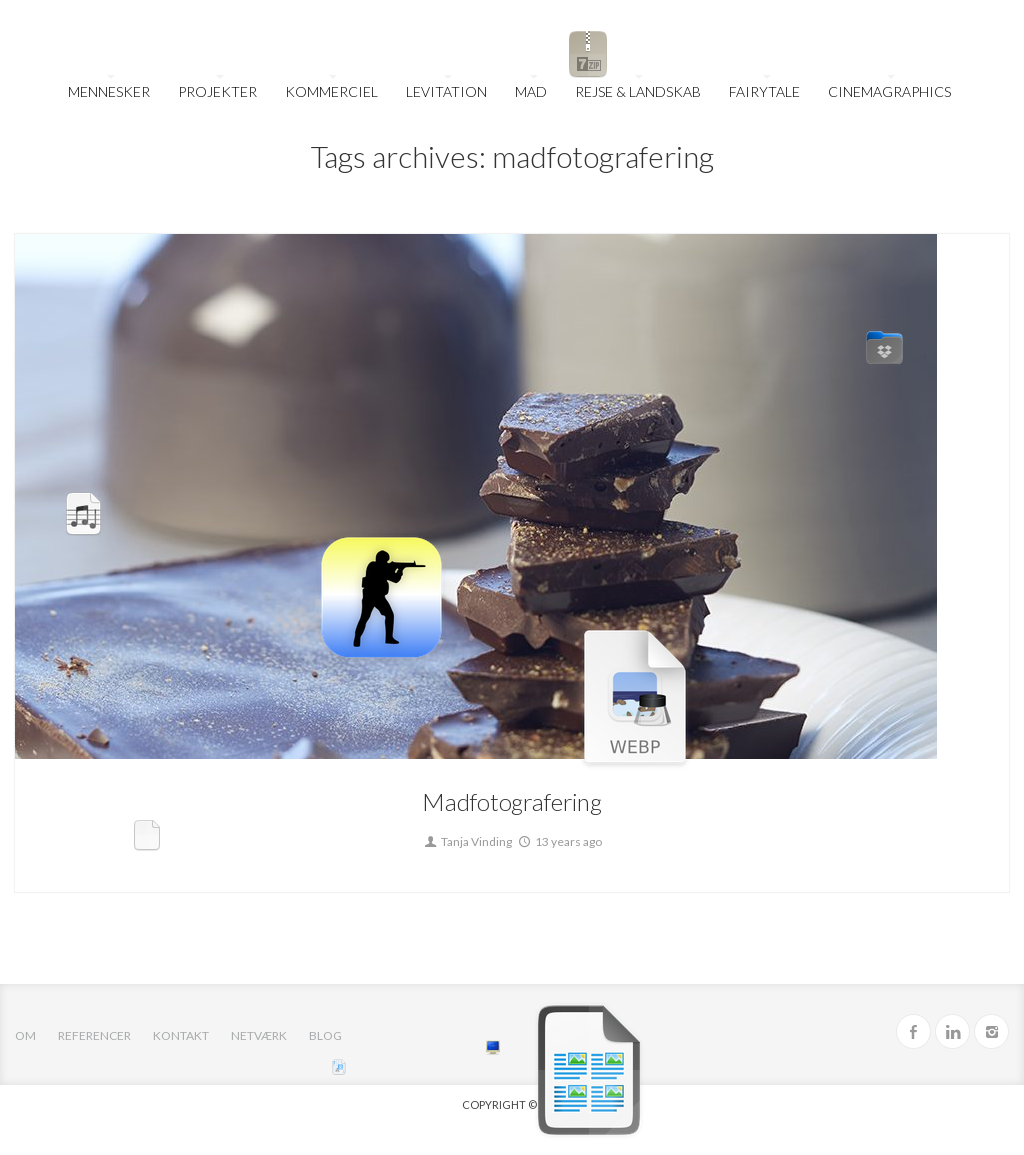 The image size is (1024, 1155). What do you see at coordinates (588, 54) in the screenshot?
I see `a 7z compressed archive file` at bounding box center [588, 54].